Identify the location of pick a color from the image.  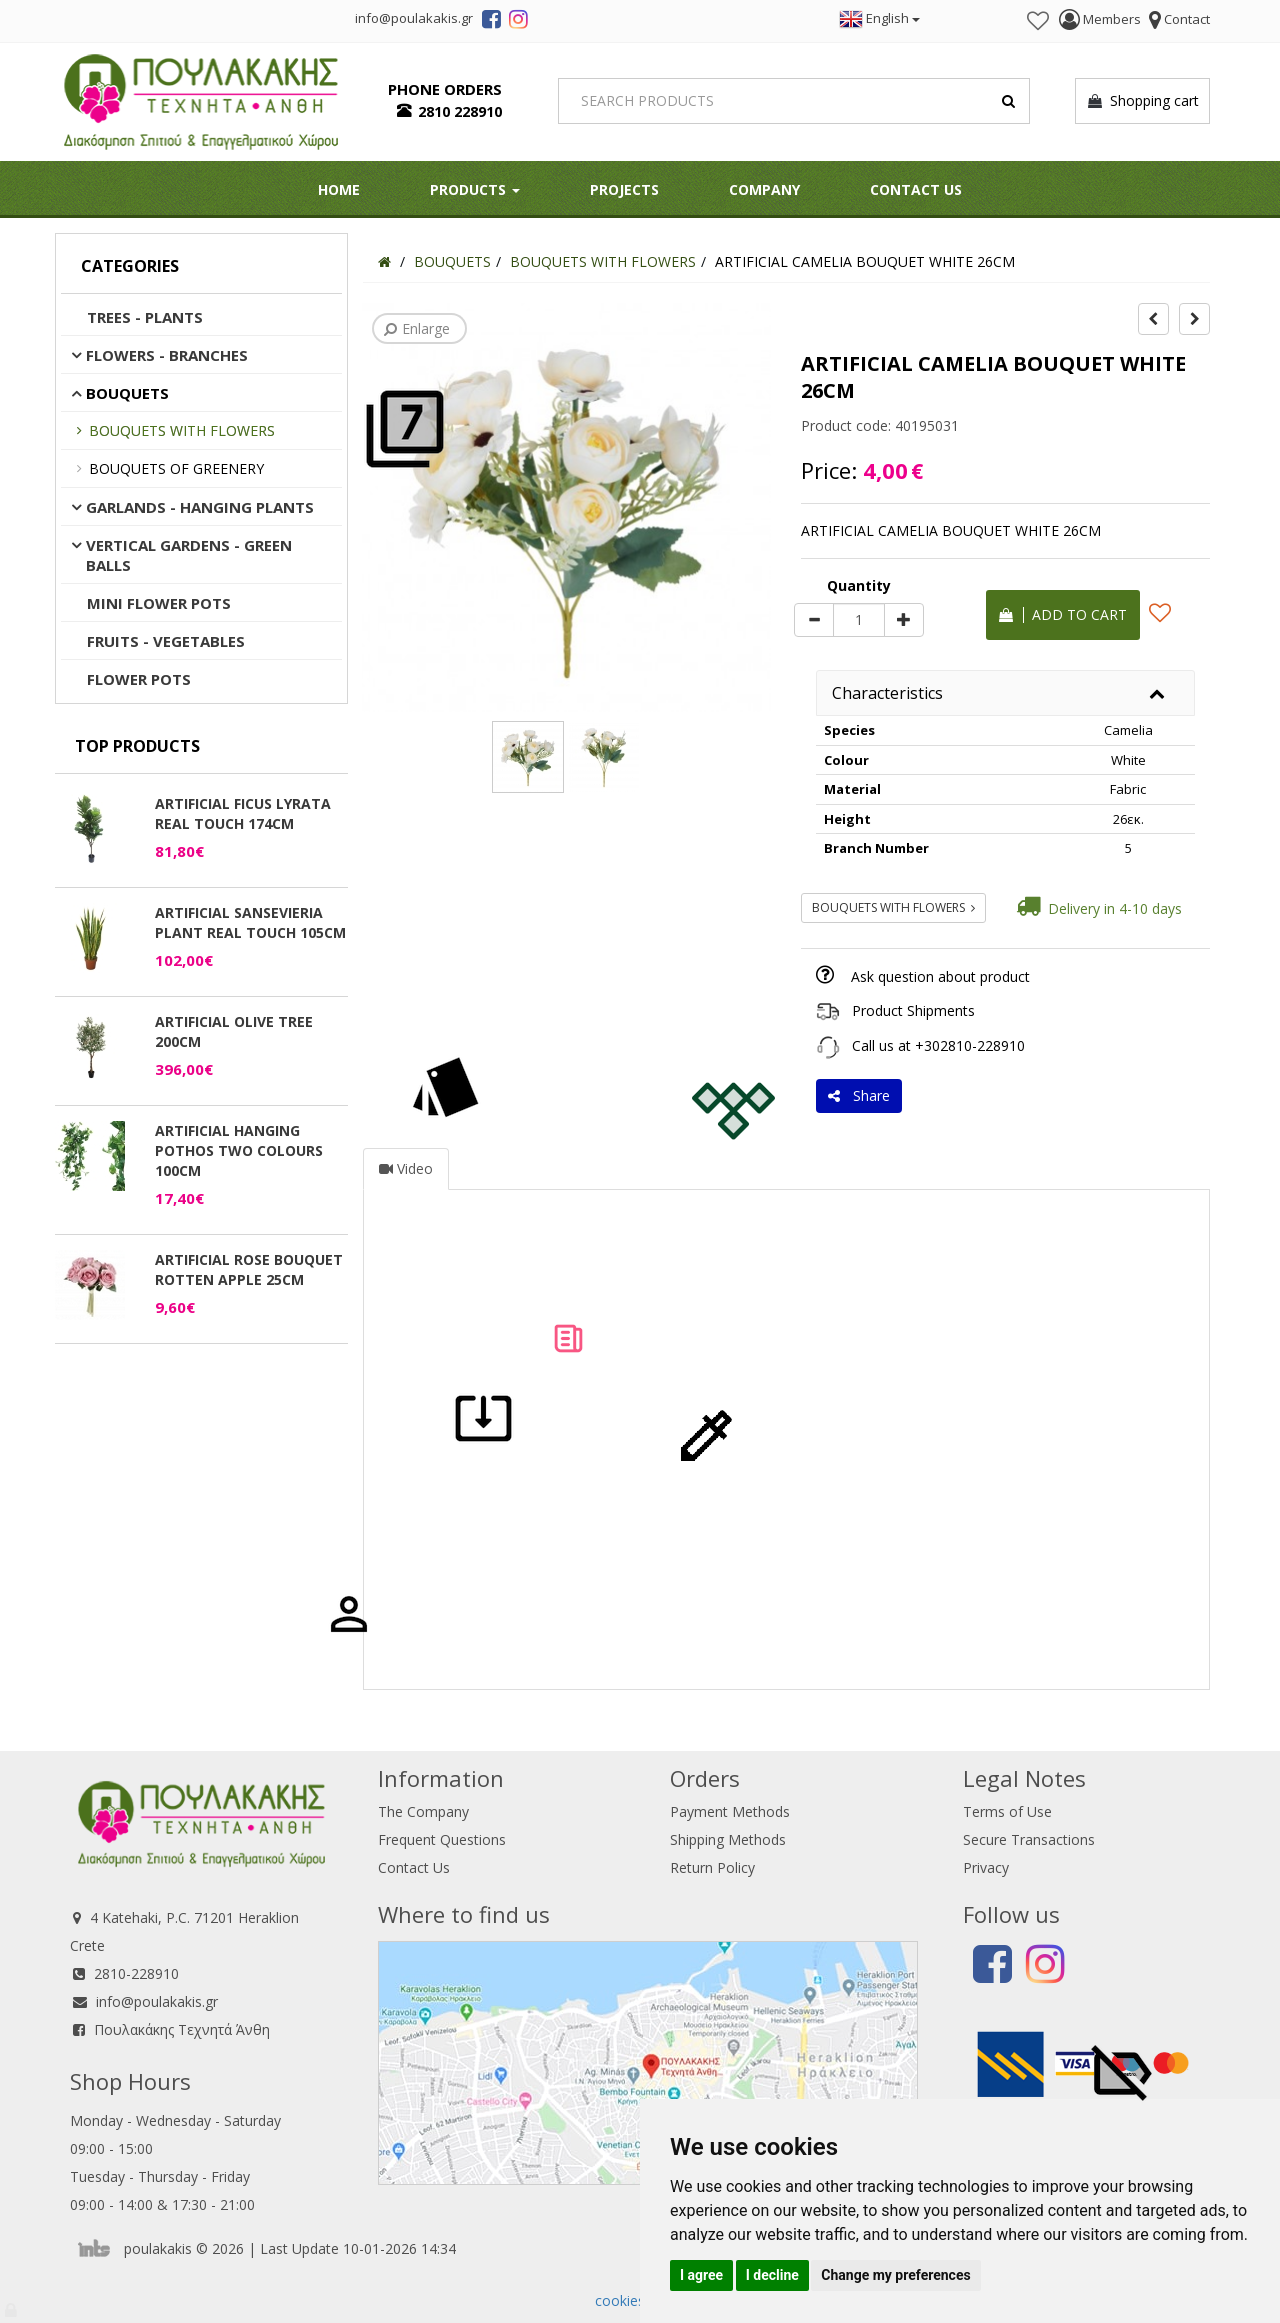
(706, 1435).